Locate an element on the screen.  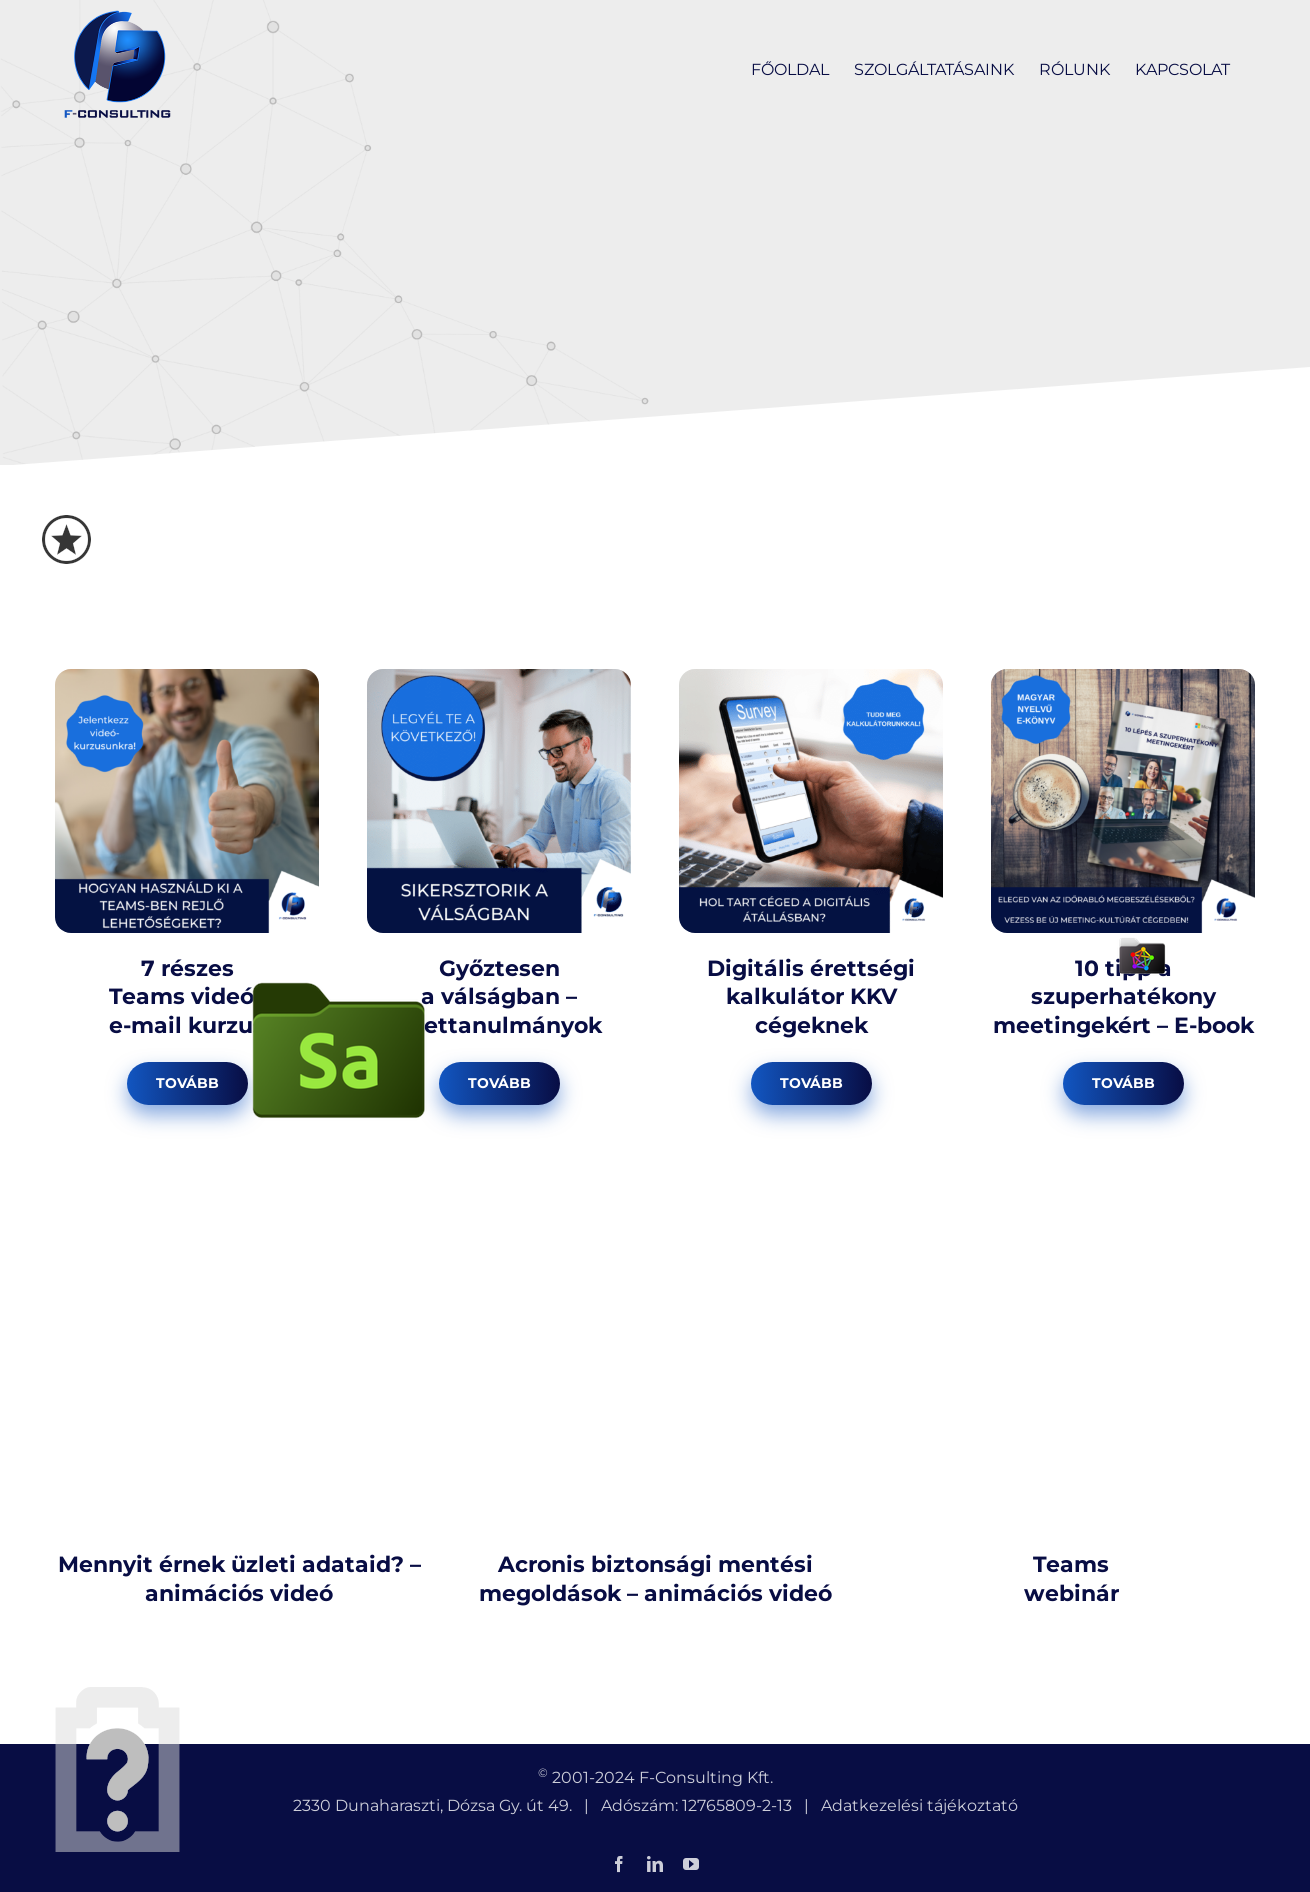
set default applications for file types is located at coordinates (66, 539).